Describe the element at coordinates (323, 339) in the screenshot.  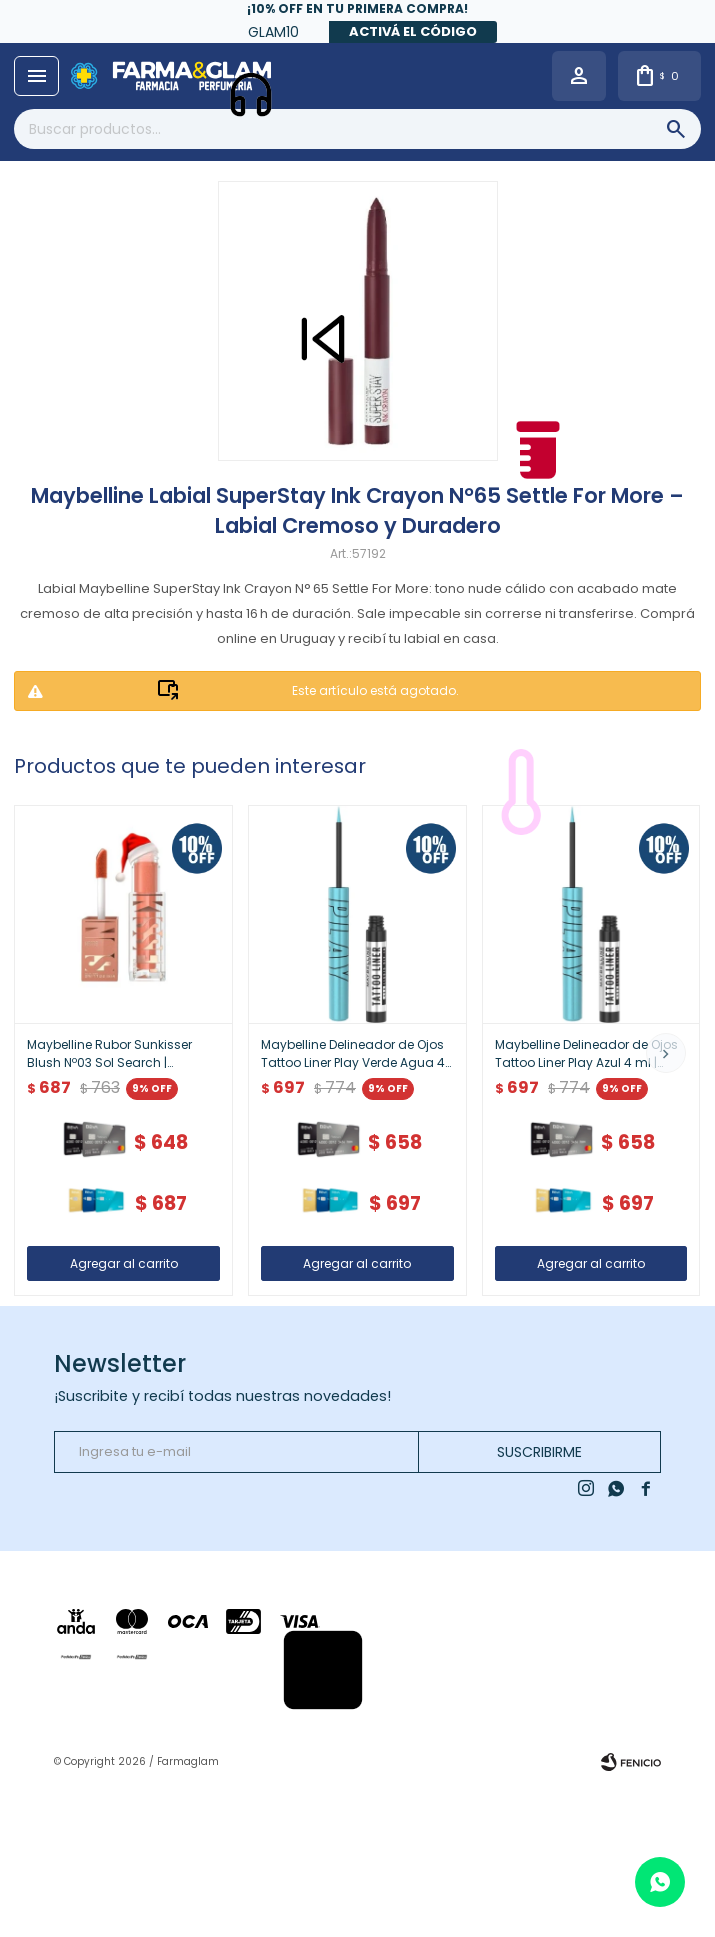
I see `skip to previous track` at that location.